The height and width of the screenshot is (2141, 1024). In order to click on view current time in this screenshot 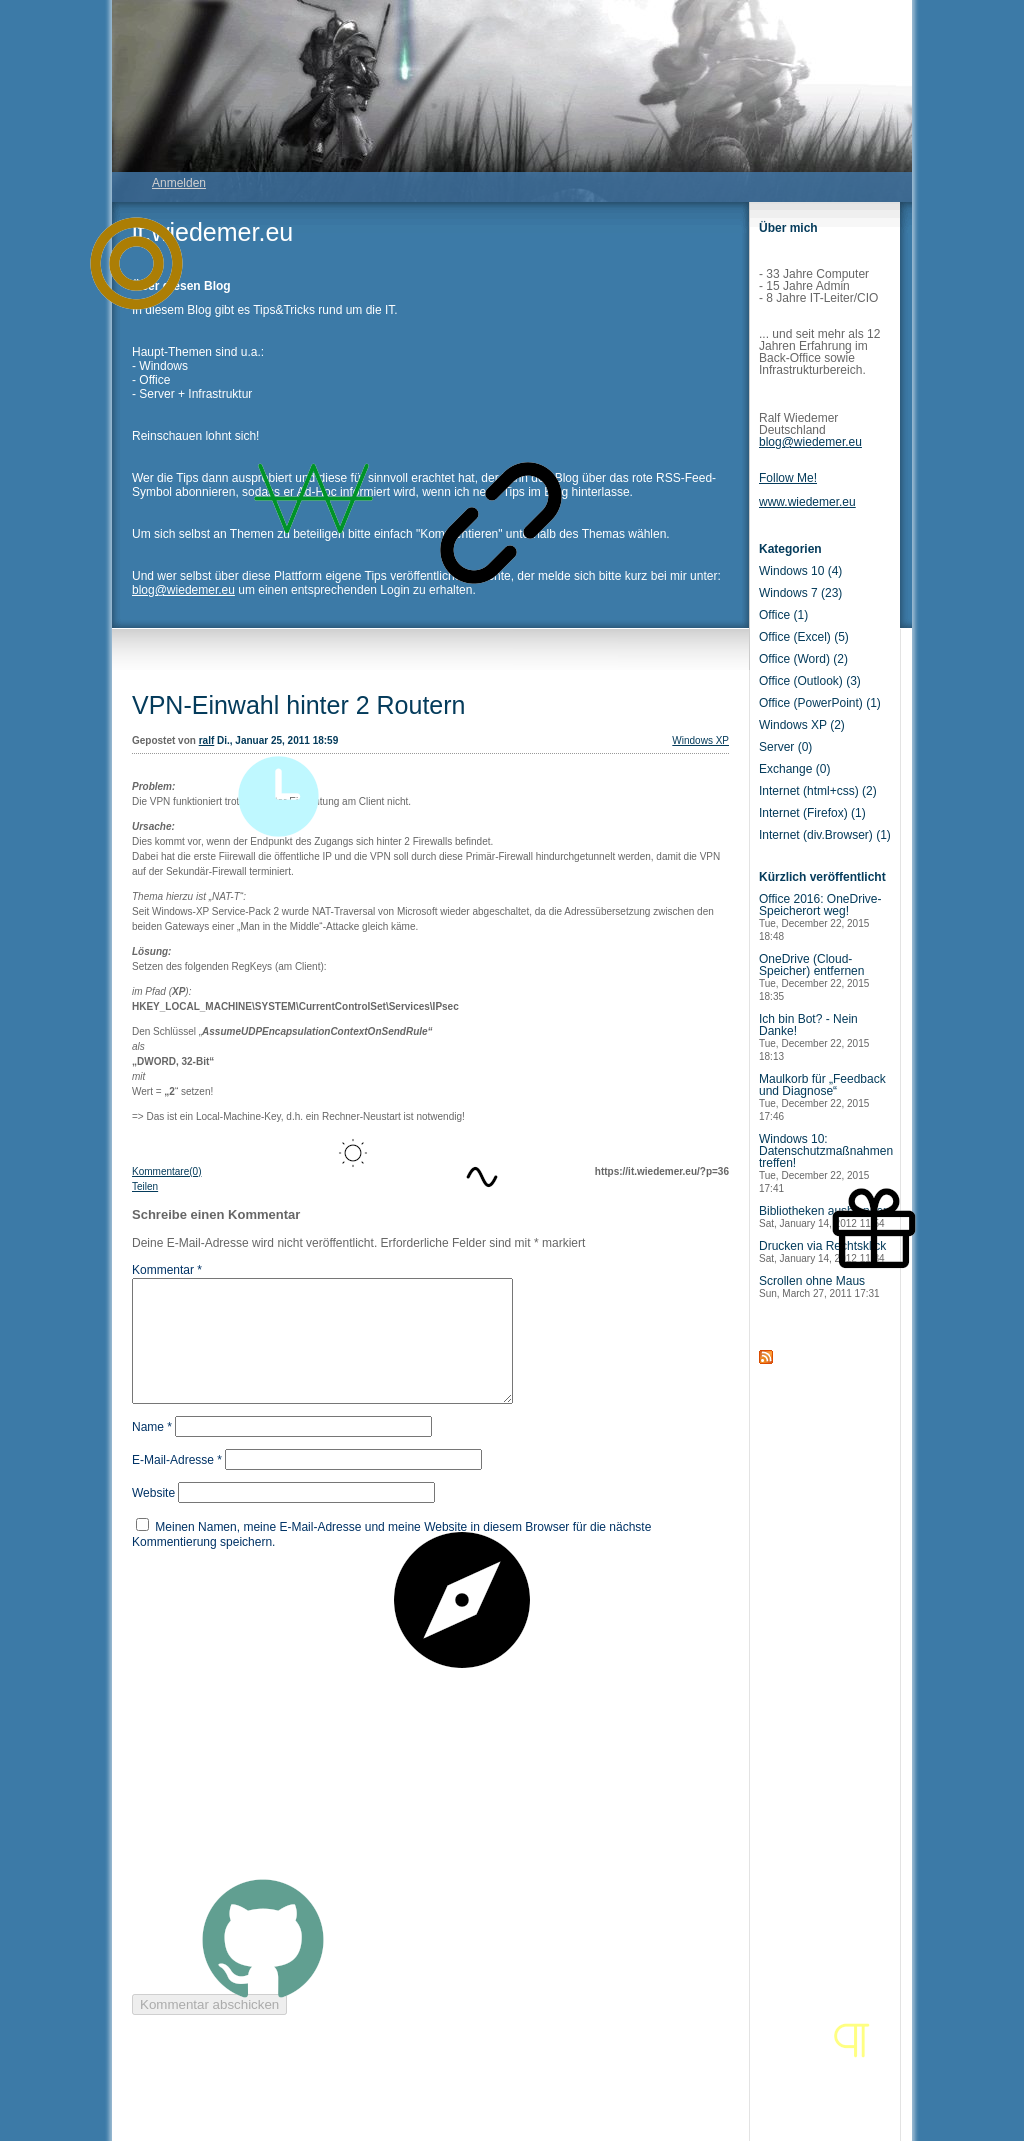, I will do `click(278, 796)`.